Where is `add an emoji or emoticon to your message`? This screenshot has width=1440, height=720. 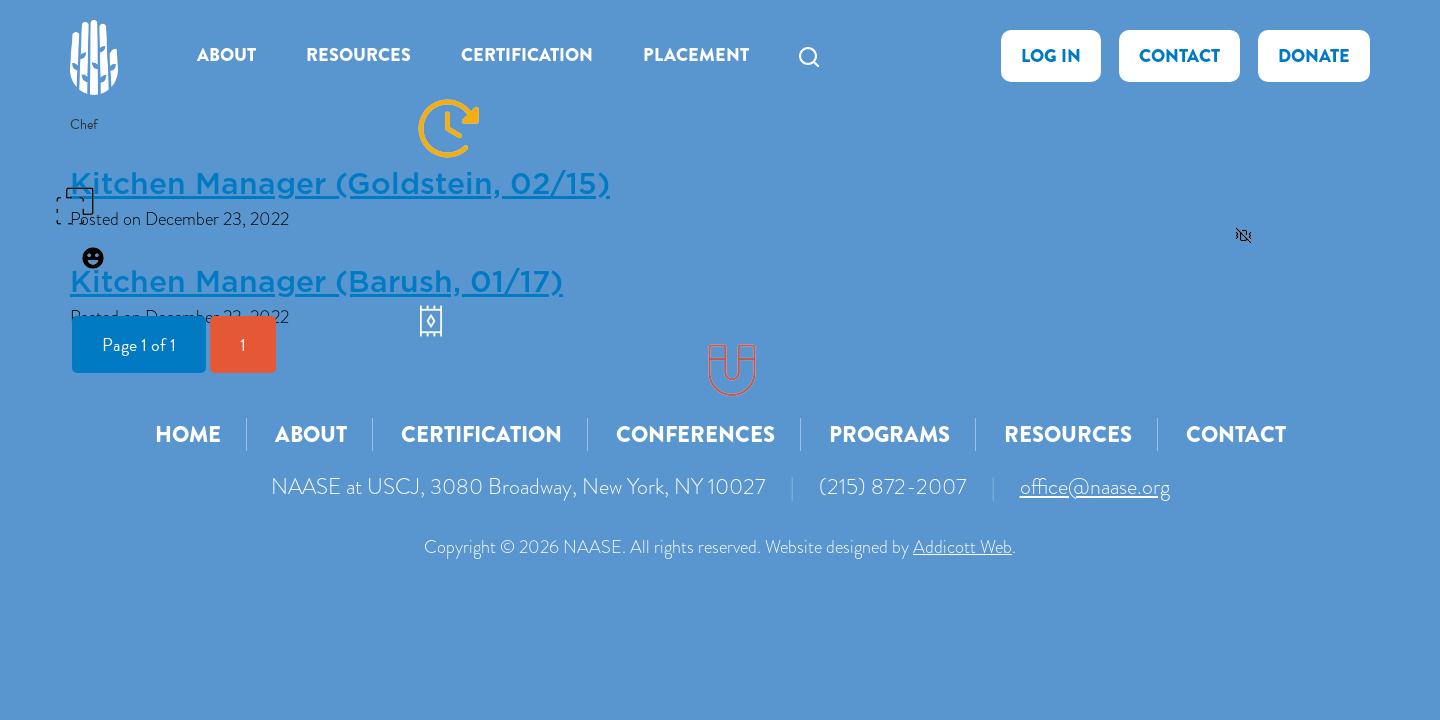
add an emoji or emoticon to your message is located at coordinates (93, 258).